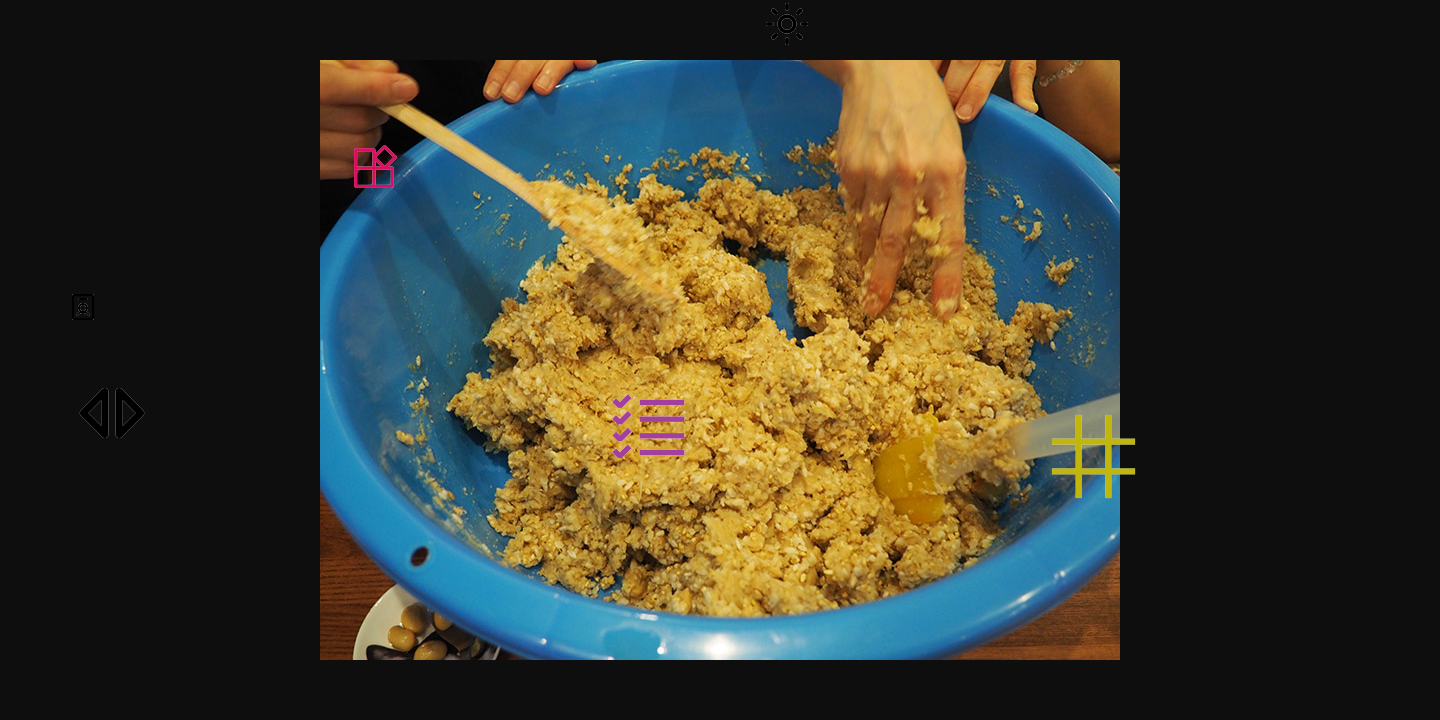 Image resolution: width=1440 pixels, height=720 pixels. I want to click on view or manage your task checklist, so click(645, 427).